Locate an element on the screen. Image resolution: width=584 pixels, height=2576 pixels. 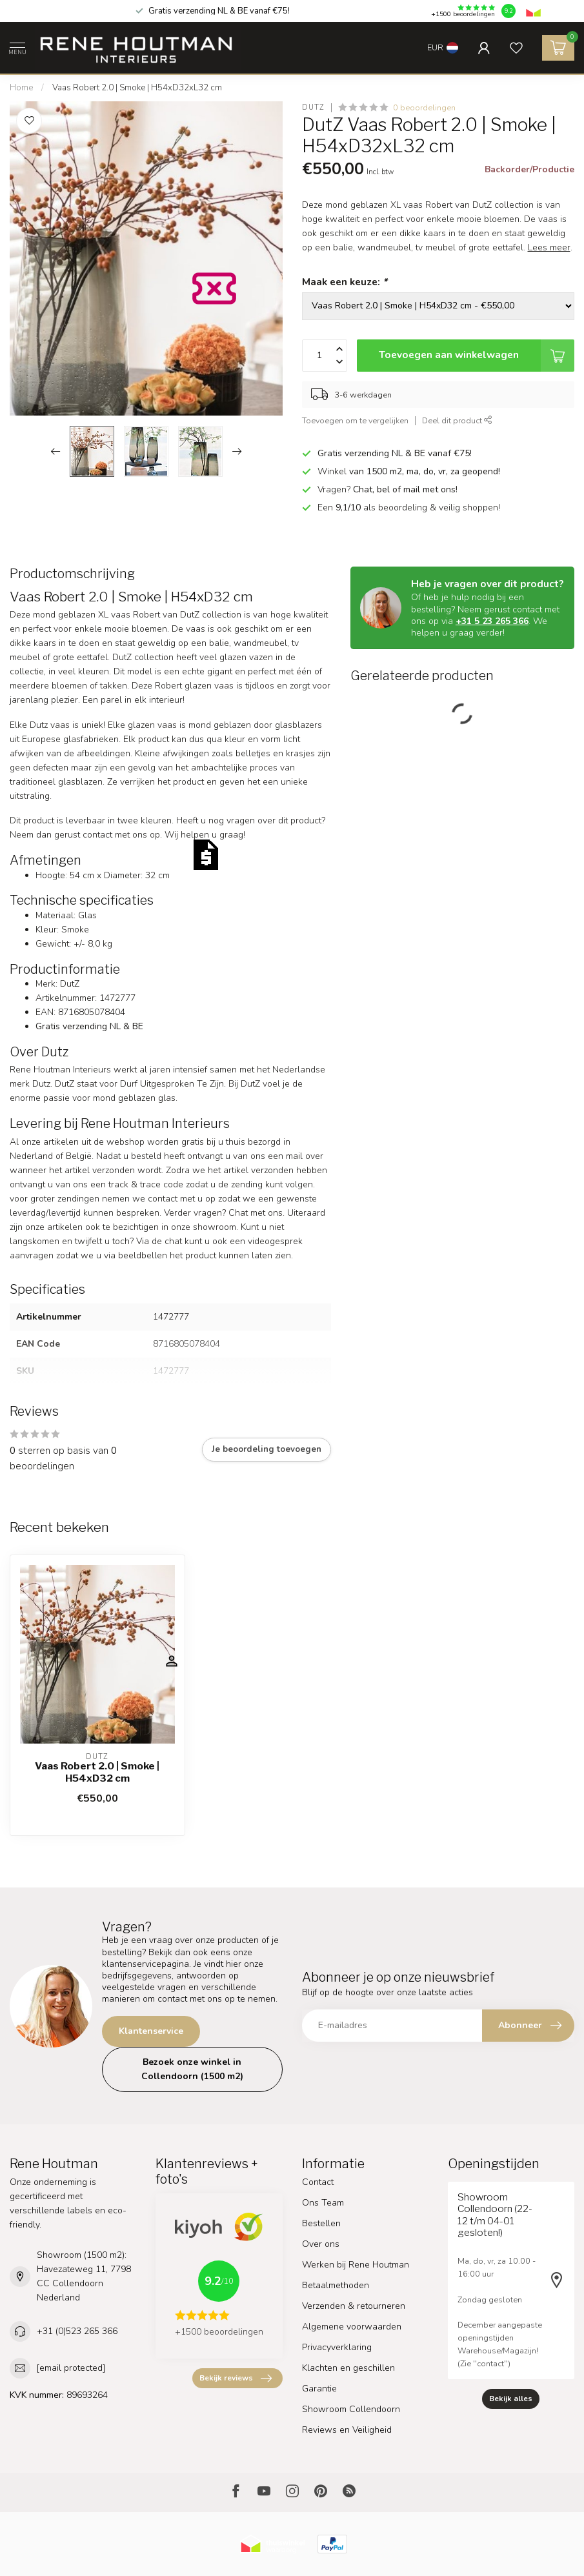
cancel or remove a ticket is located at coordinates (214, 288).